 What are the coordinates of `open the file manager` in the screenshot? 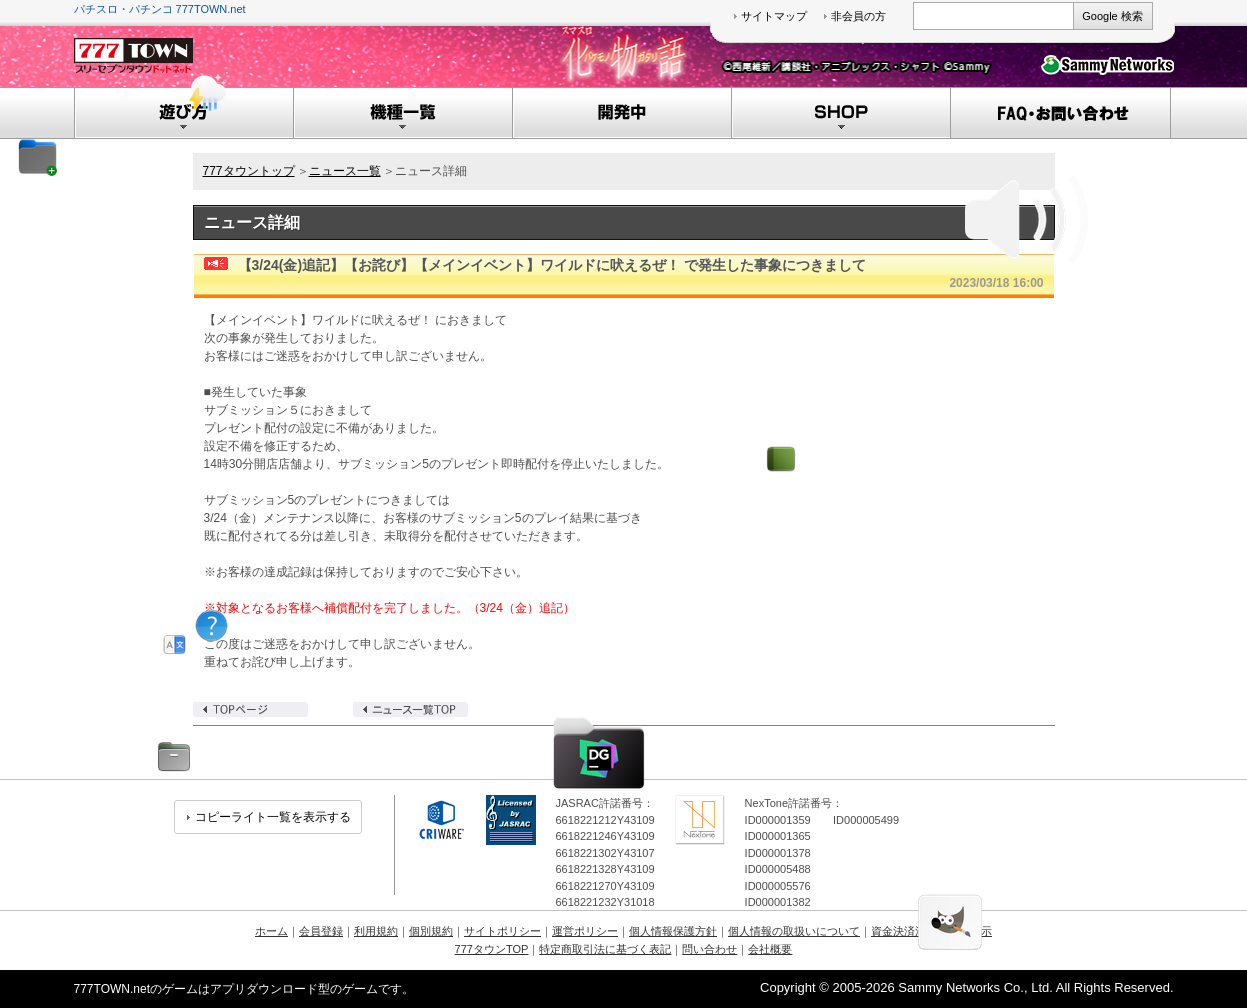 It's located at (174, 756).